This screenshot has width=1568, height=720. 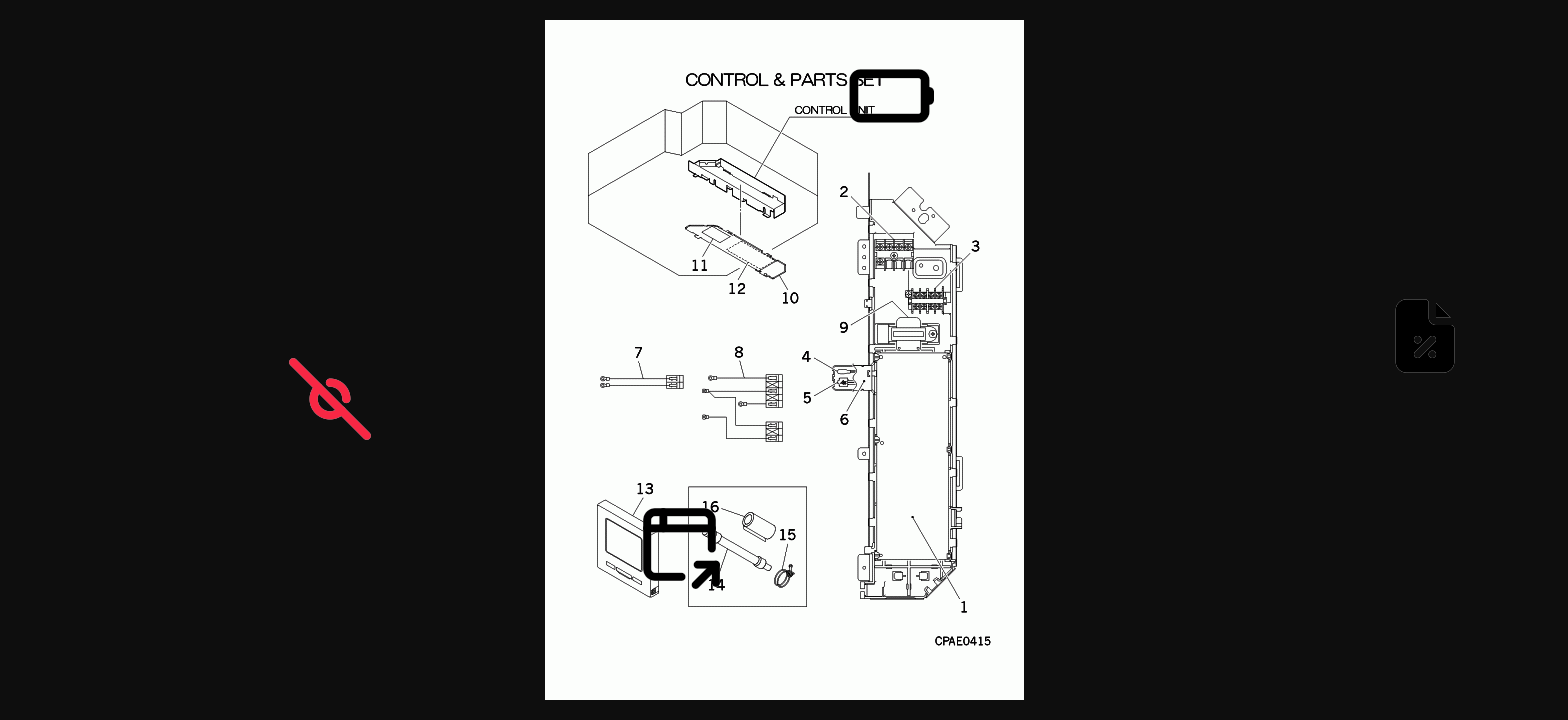 I want to click on indicates battery is empty or critically low, so click(x=889, y=91).